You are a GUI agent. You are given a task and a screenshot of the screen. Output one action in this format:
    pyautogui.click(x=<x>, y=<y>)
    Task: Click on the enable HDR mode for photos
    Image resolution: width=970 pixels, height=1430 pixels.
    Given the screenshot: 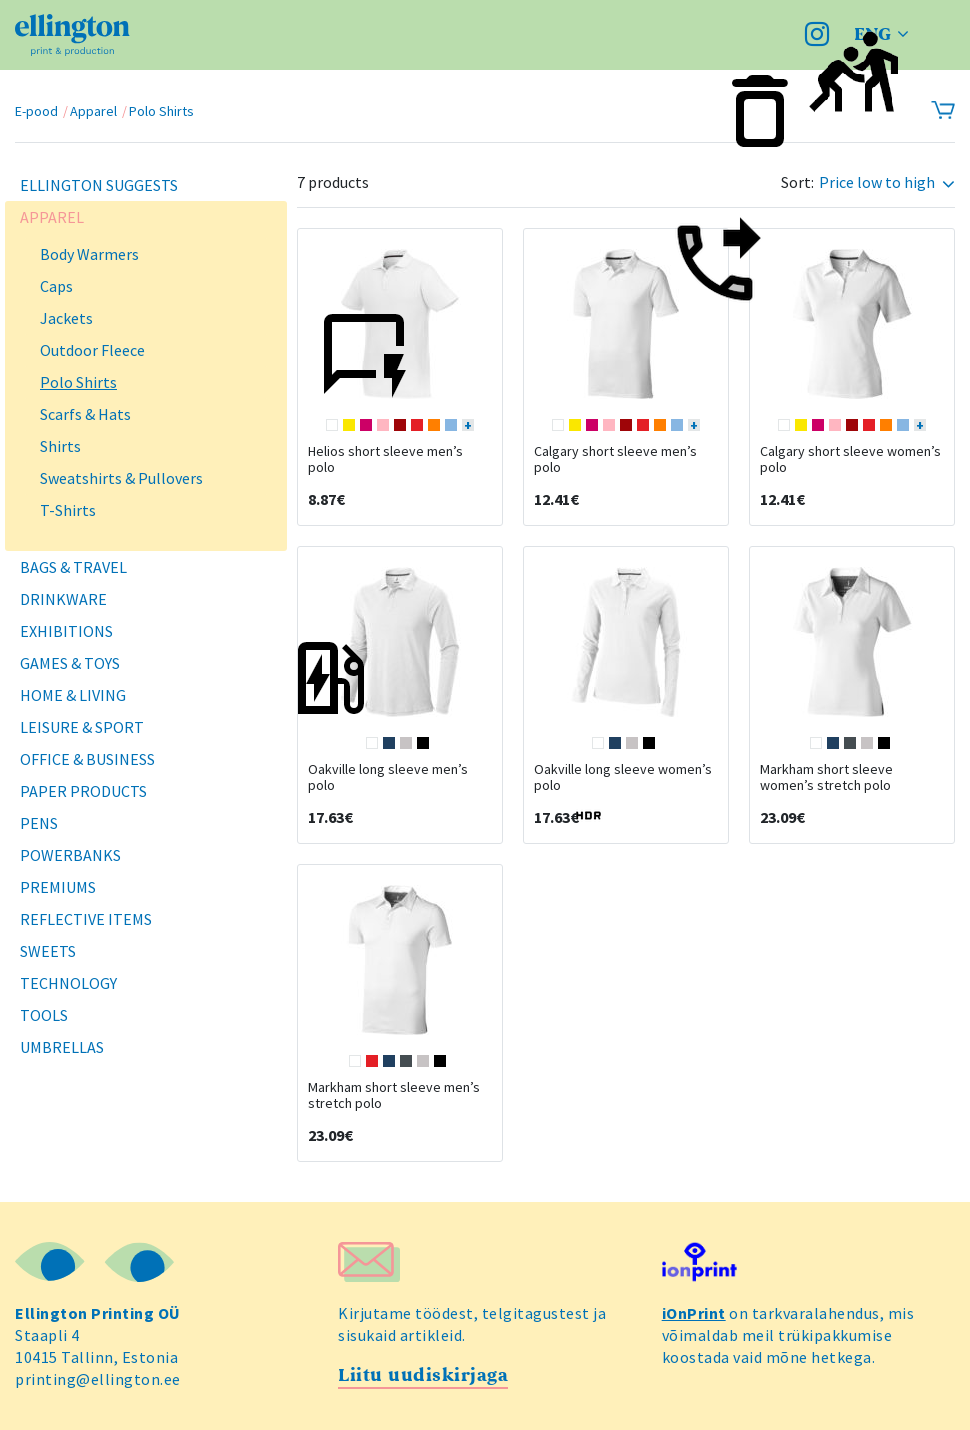 What is the action you would take?
    pyautogui.click(x=588, y=815)
    